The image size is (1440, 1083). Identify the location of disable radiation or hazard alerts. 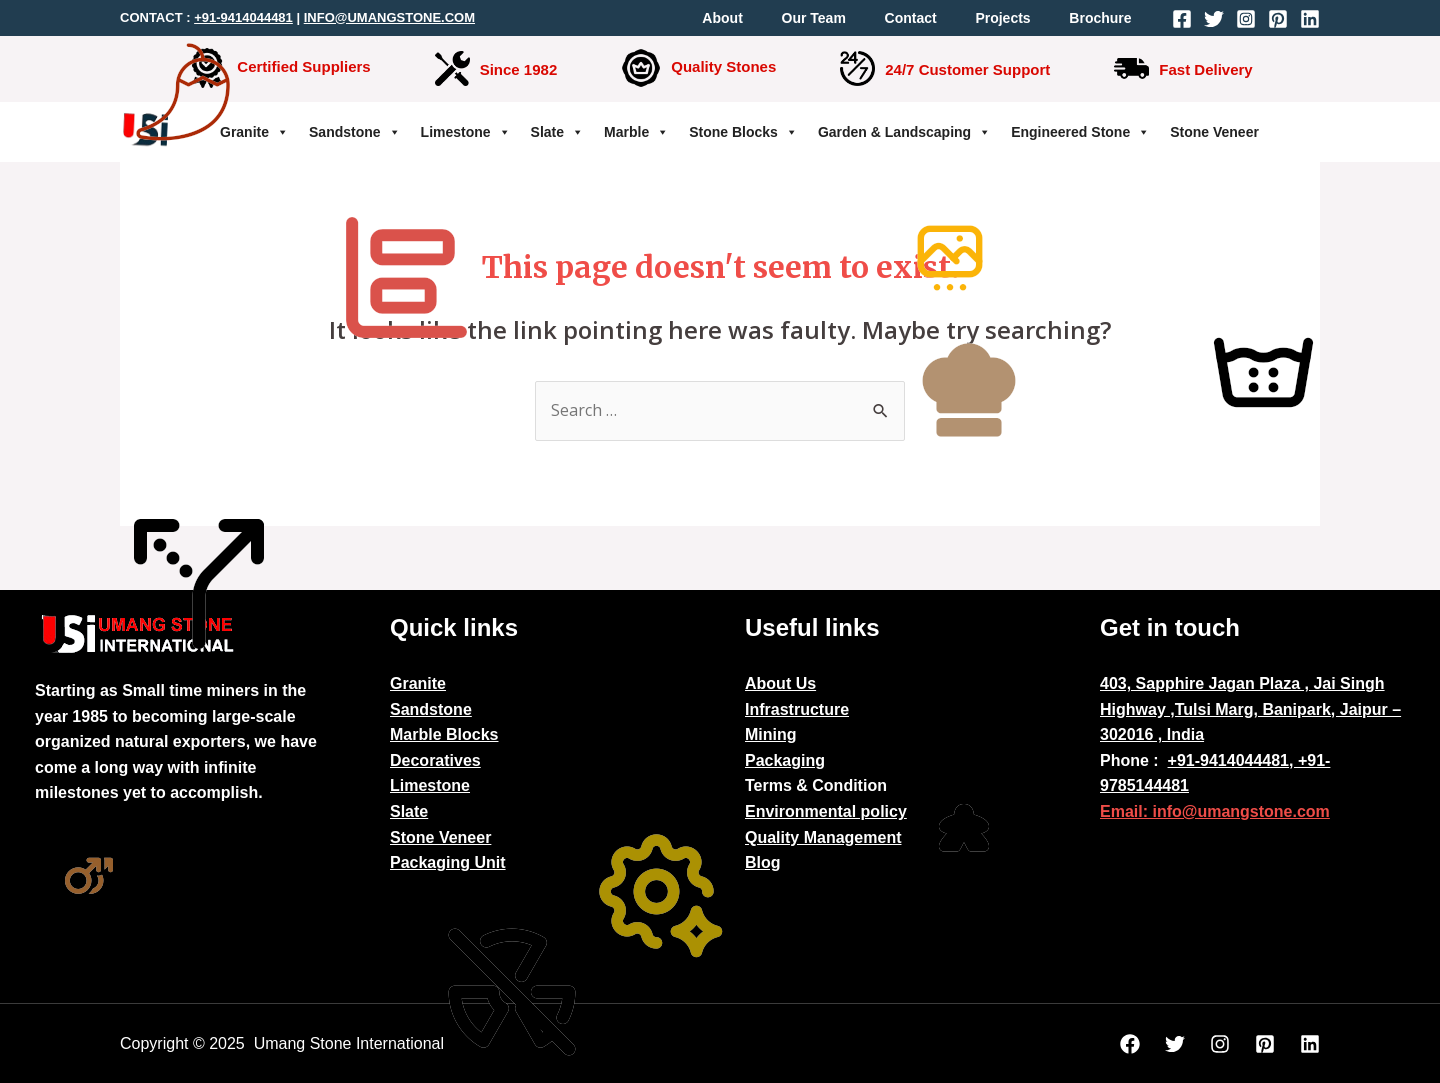
(512, 992).